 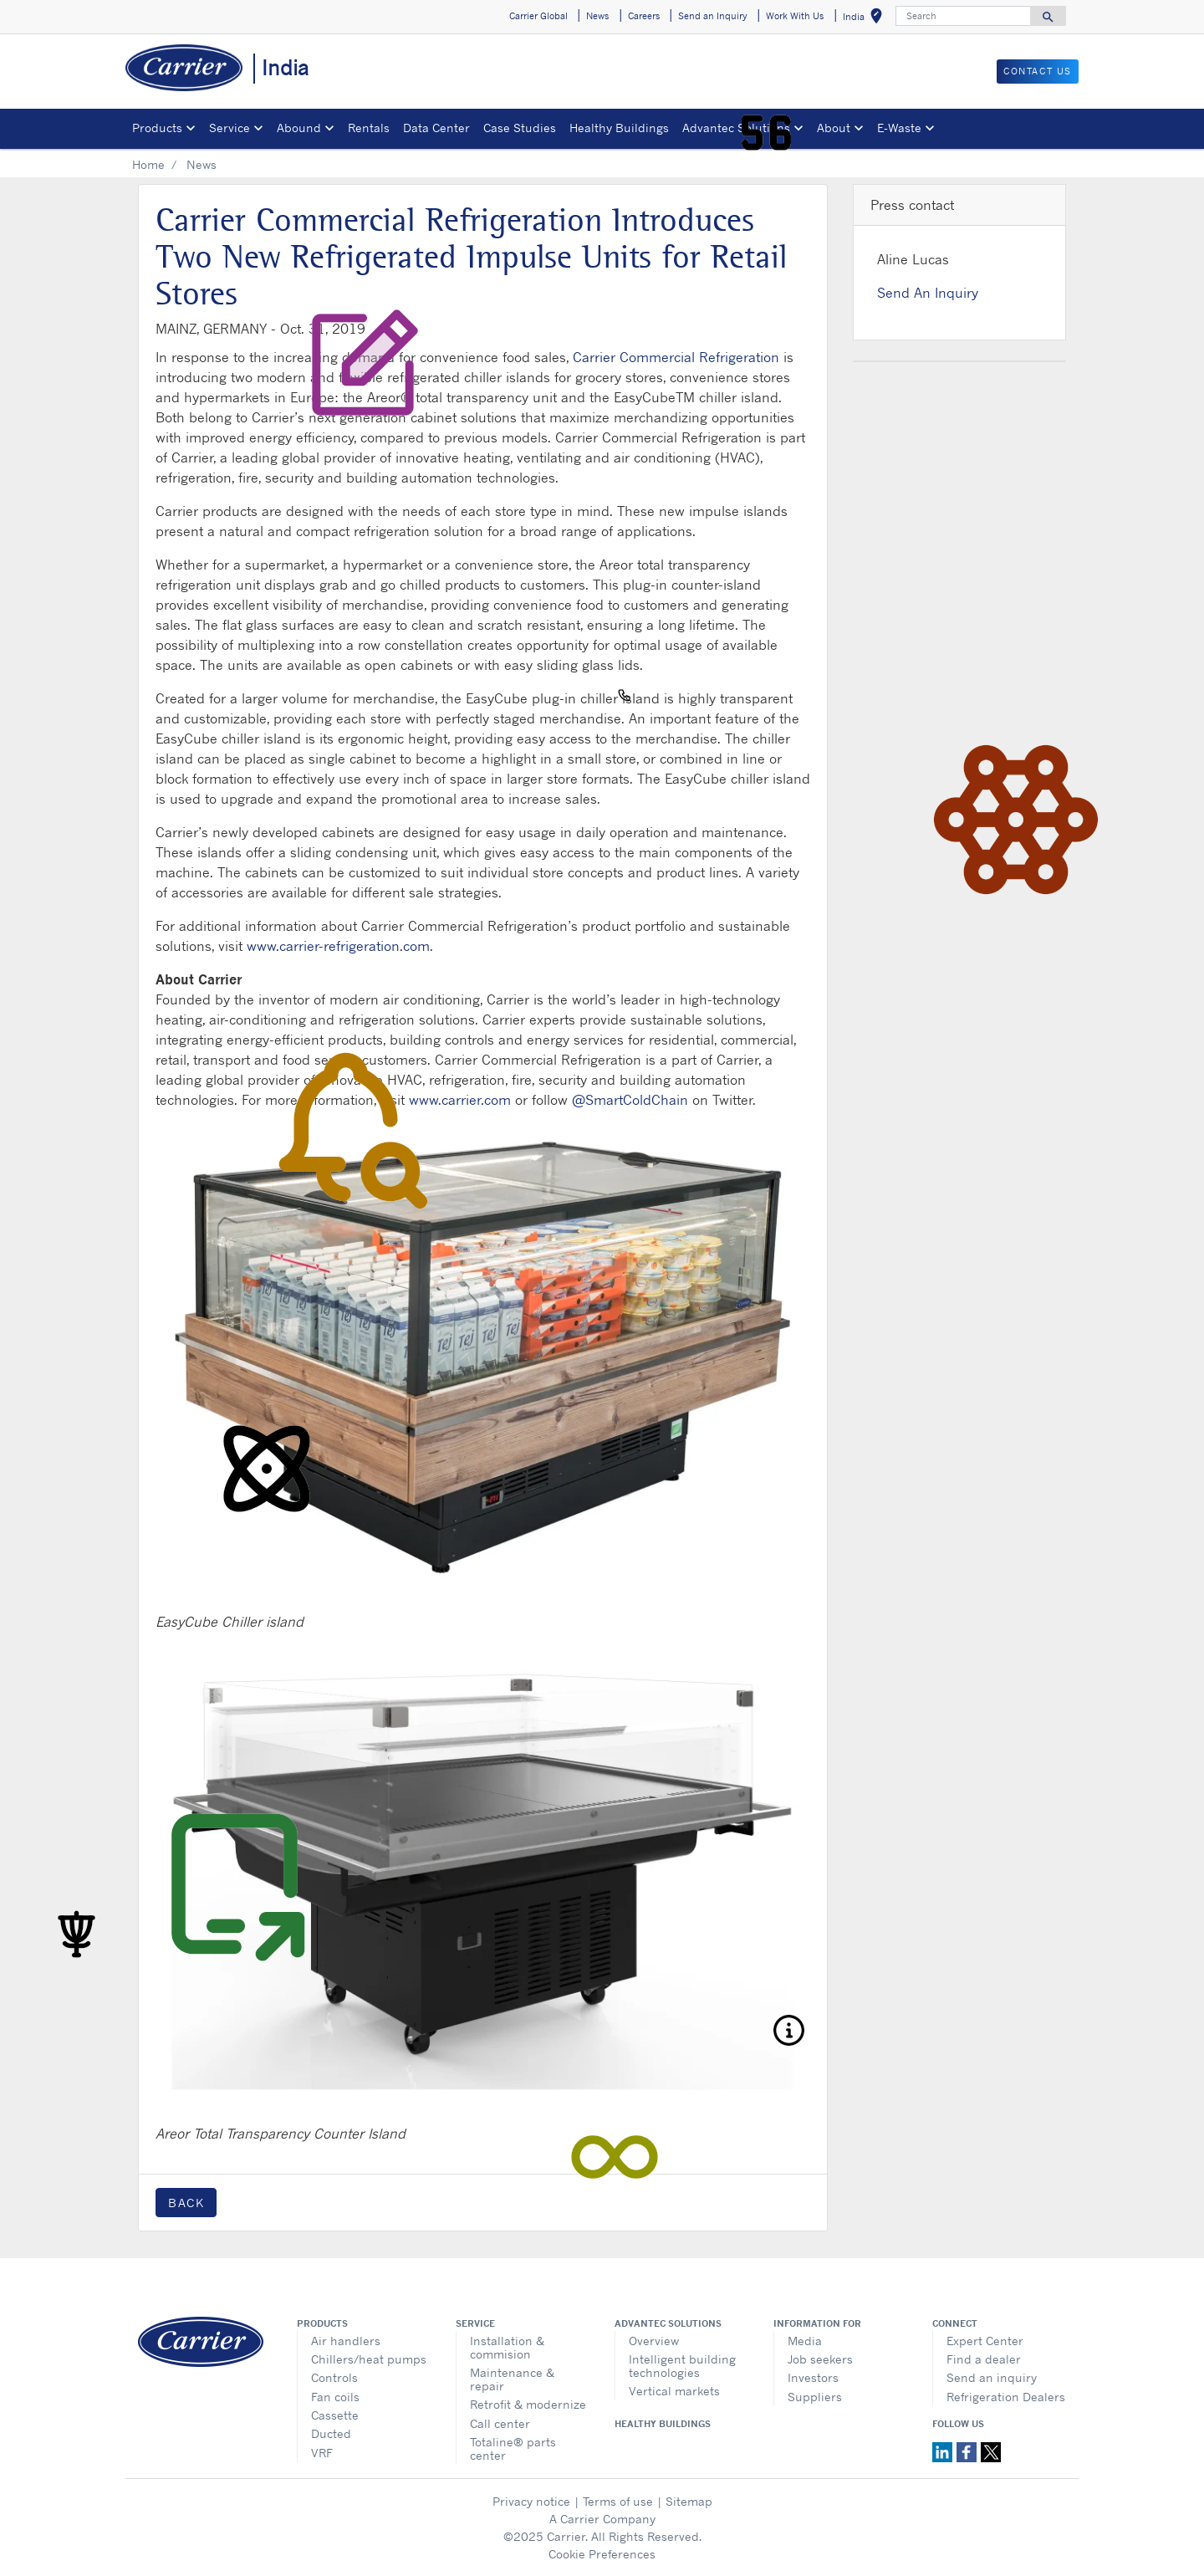 I want to click on access disc golf course information, so click(x=76, y=1934).